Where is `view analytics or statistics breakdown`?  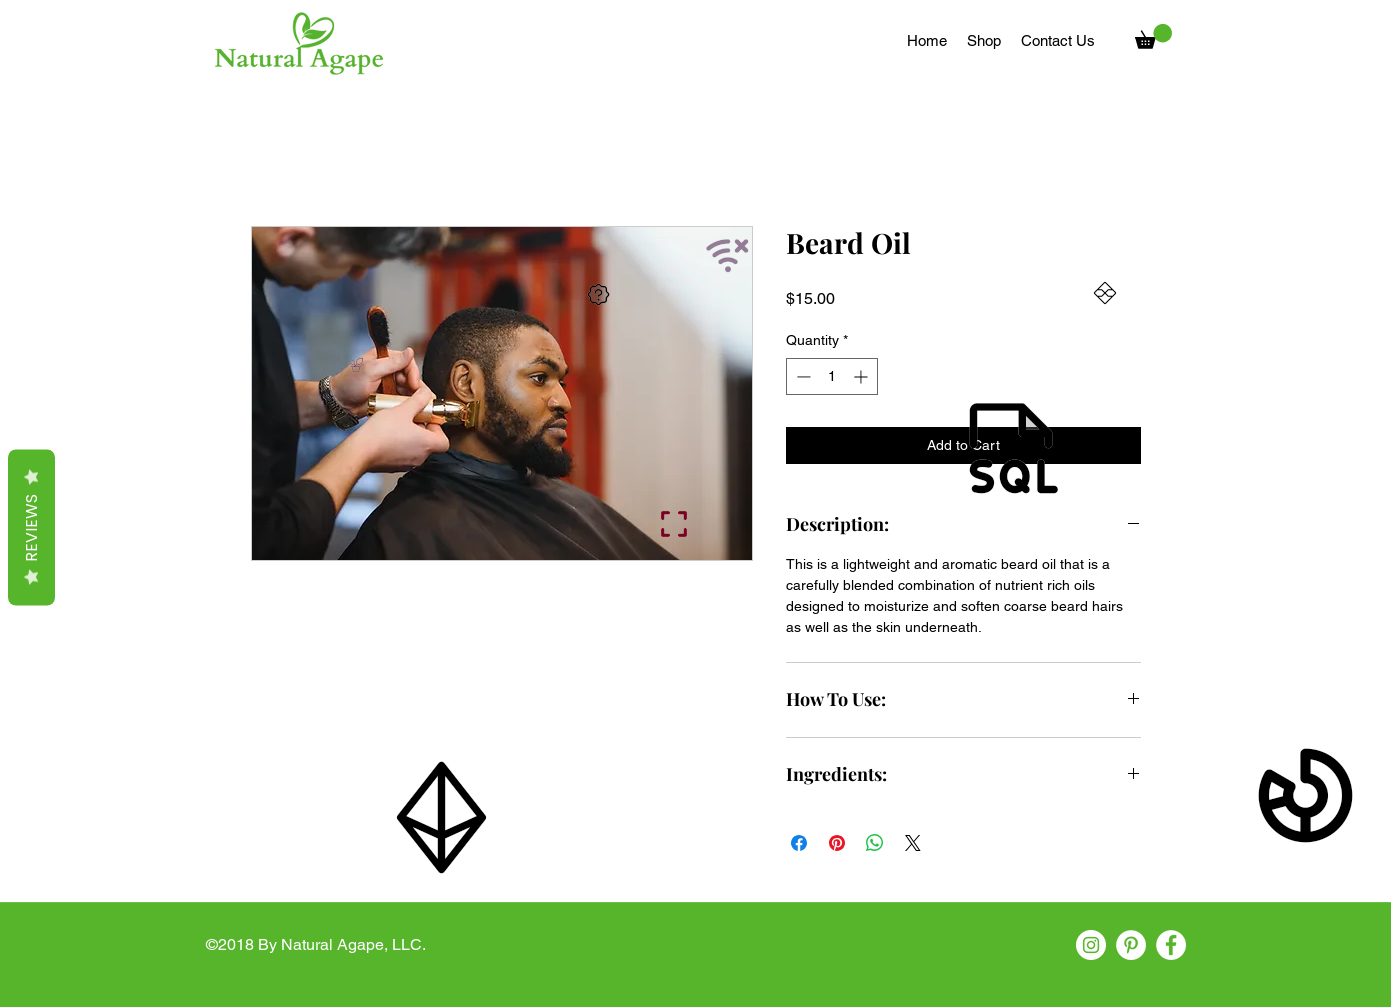 view analytics or statistics breakdown is located at coordinates (1305, 795).